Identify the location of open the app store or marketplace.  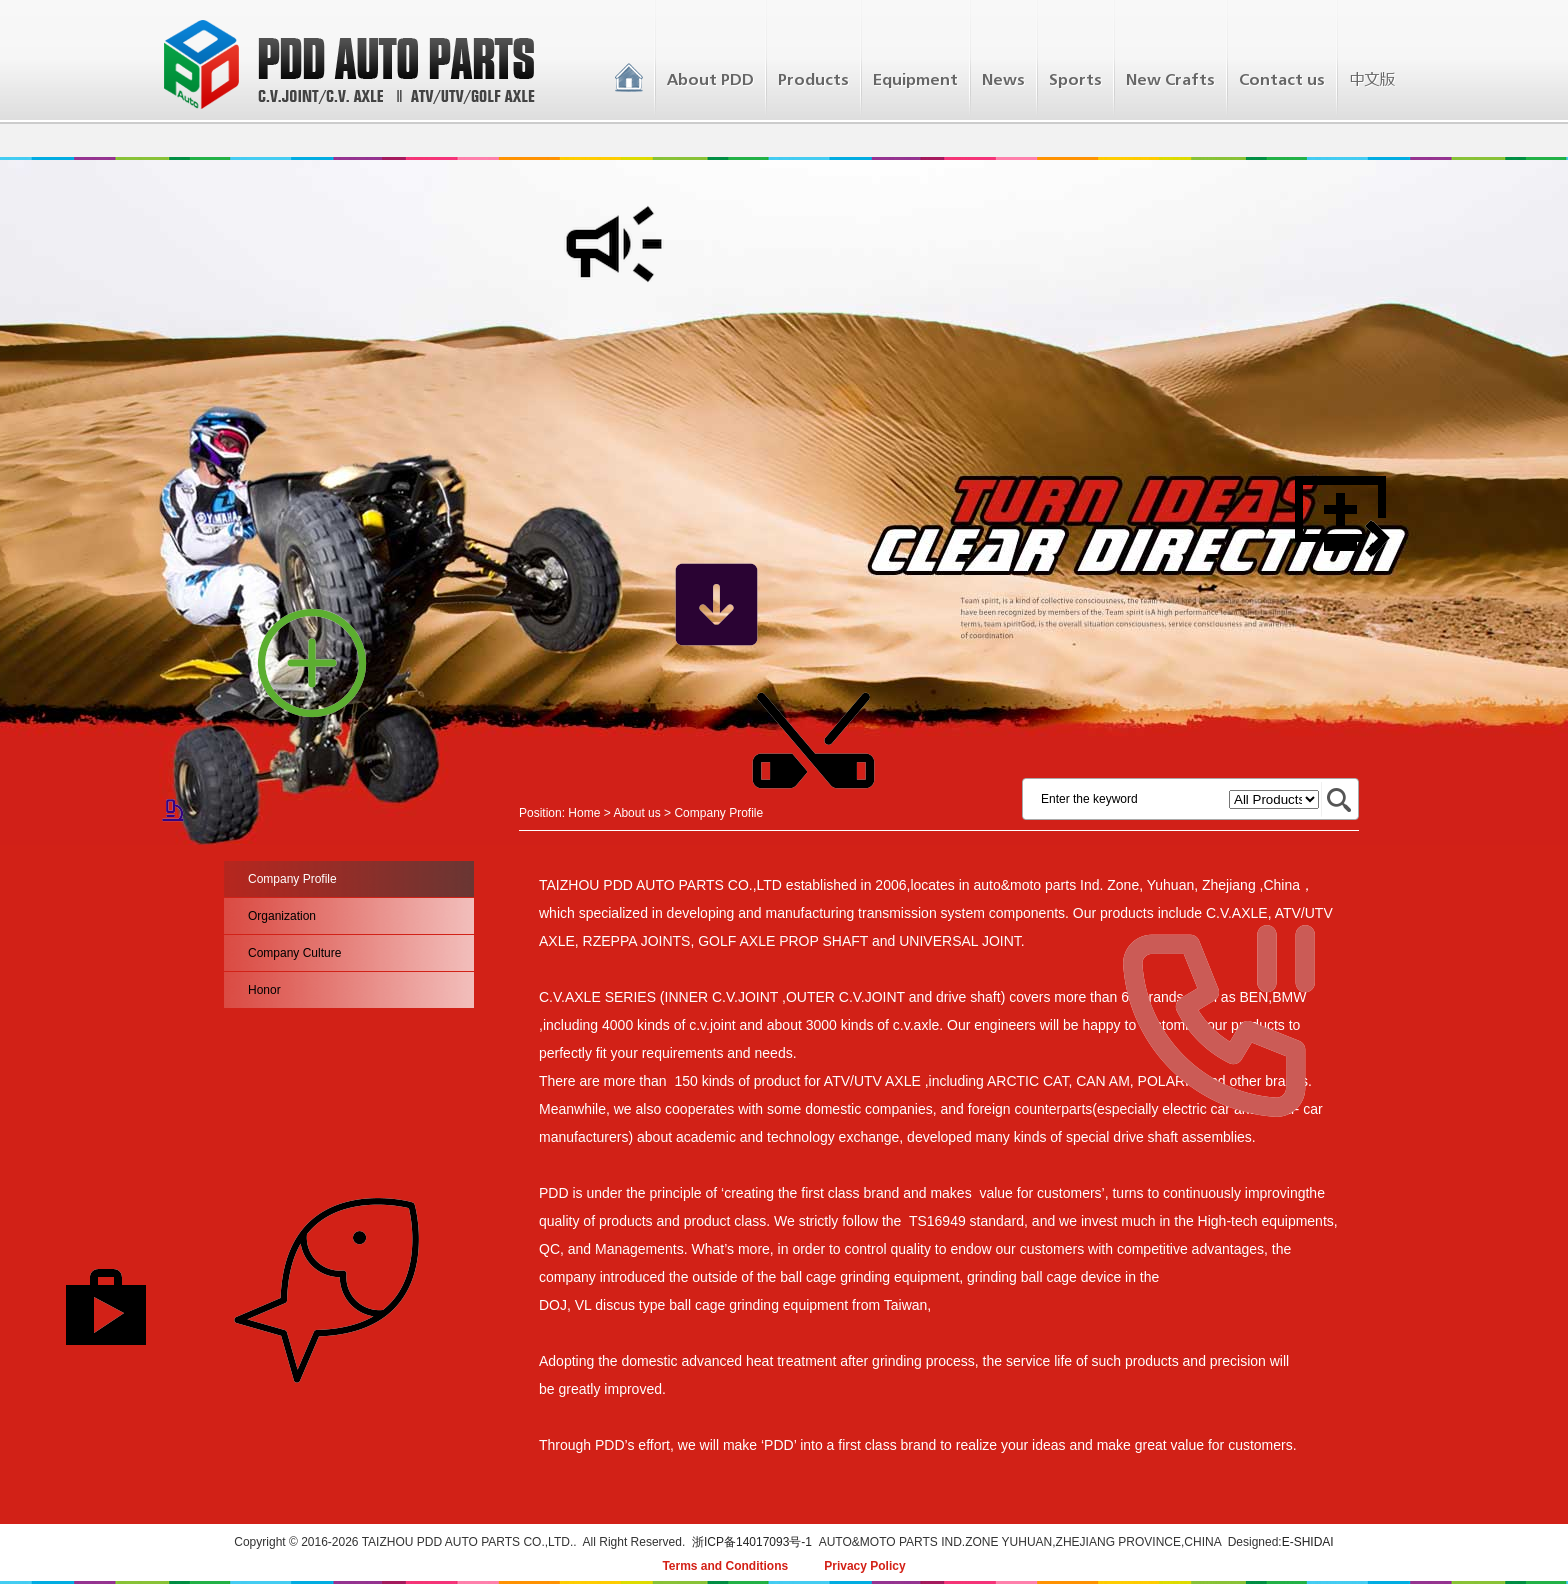
(106, 1309).